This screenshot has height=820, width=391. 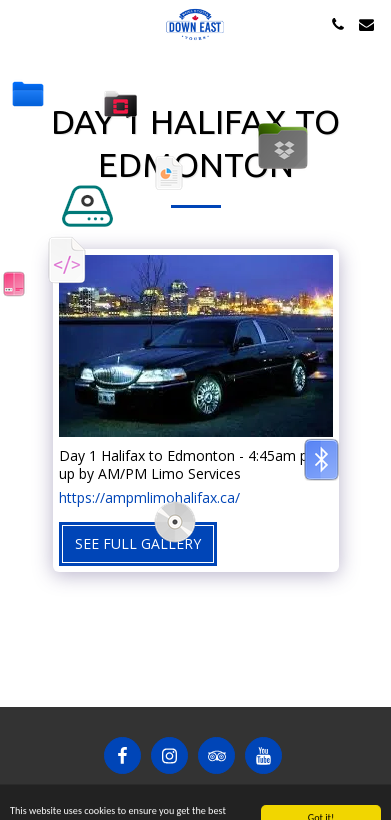 What do you see at coordinates (120, 104) in the screenshot?
I see `open openstack project folder` at bounding box center [120, 104].